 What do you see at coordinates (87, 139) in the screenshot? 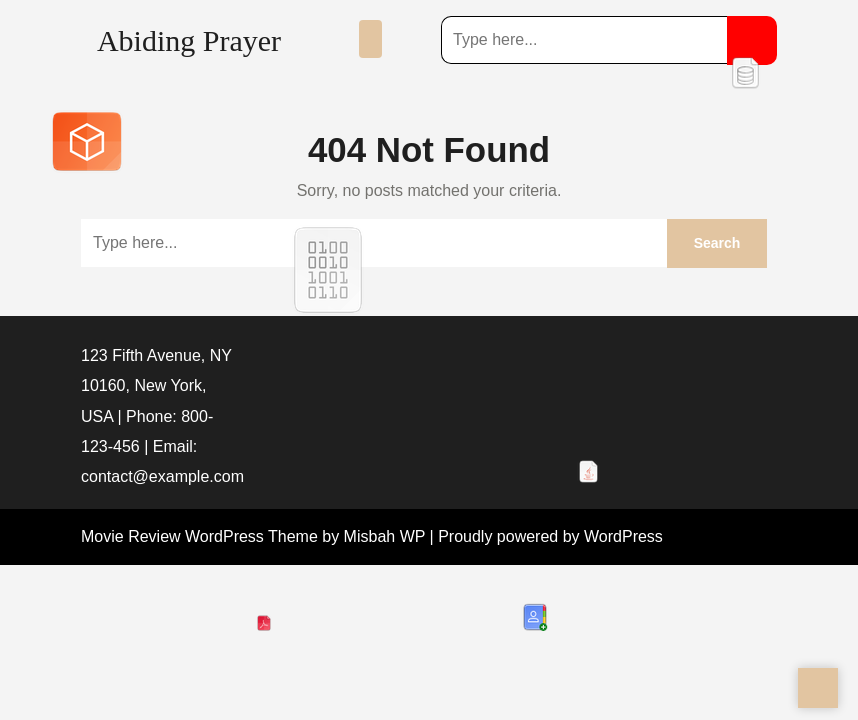
I see `open a 3ds file` at bounding box center [87, 139].